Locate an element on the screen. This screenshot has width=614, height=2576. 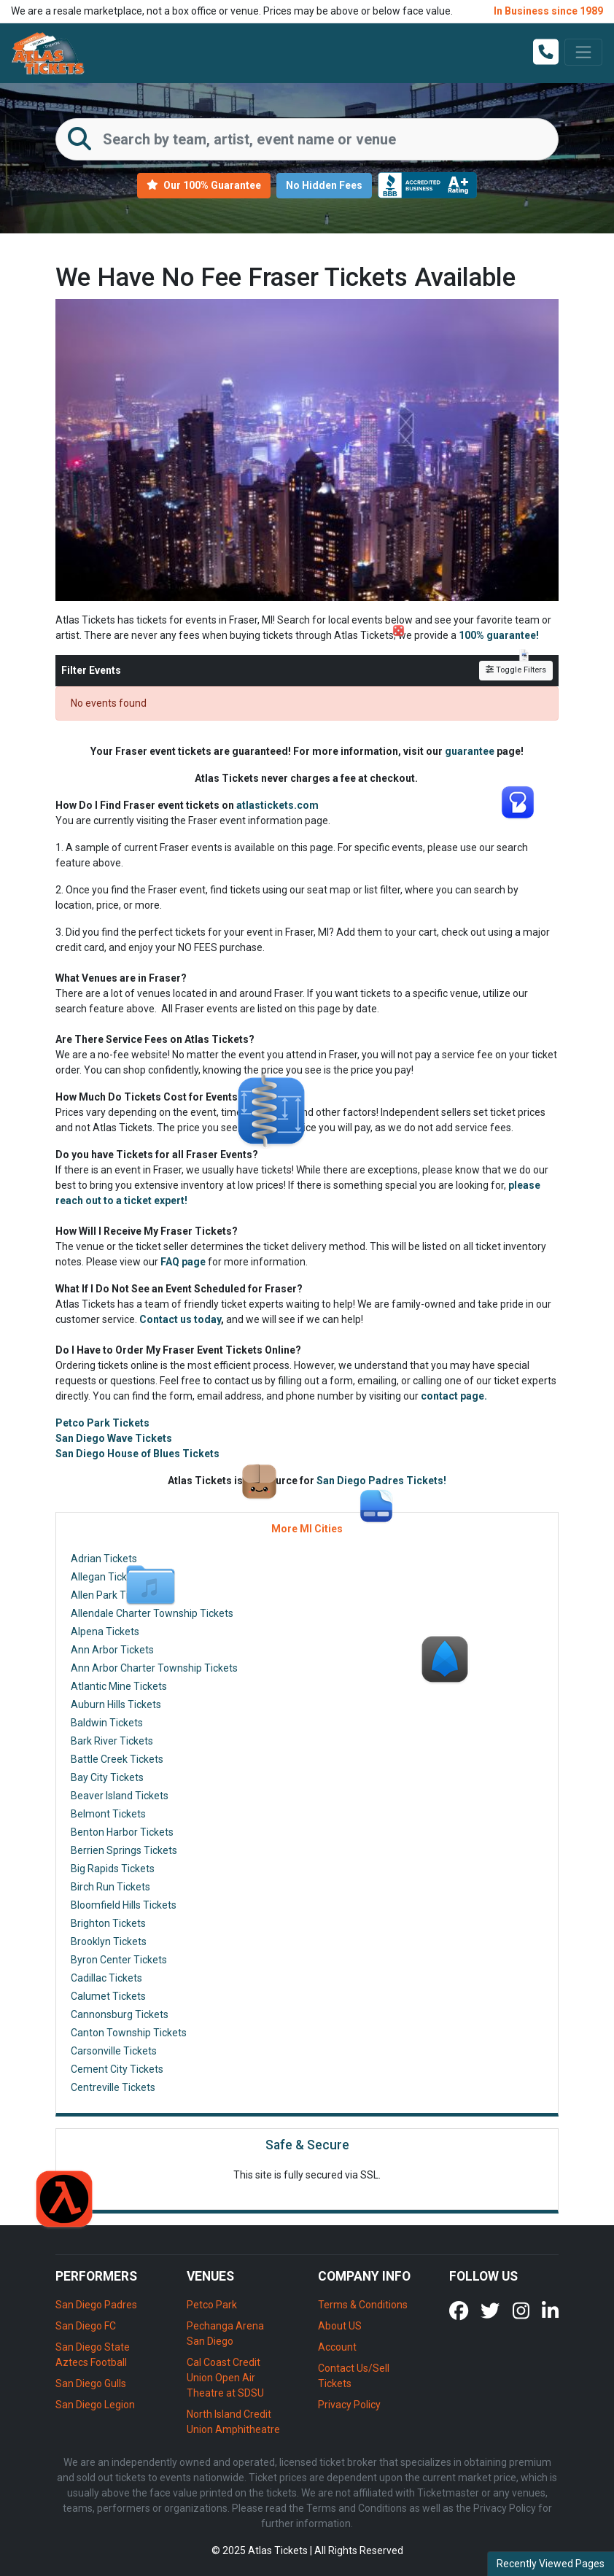
open boxbuddy container management app is located at coordinates (259, 1481).